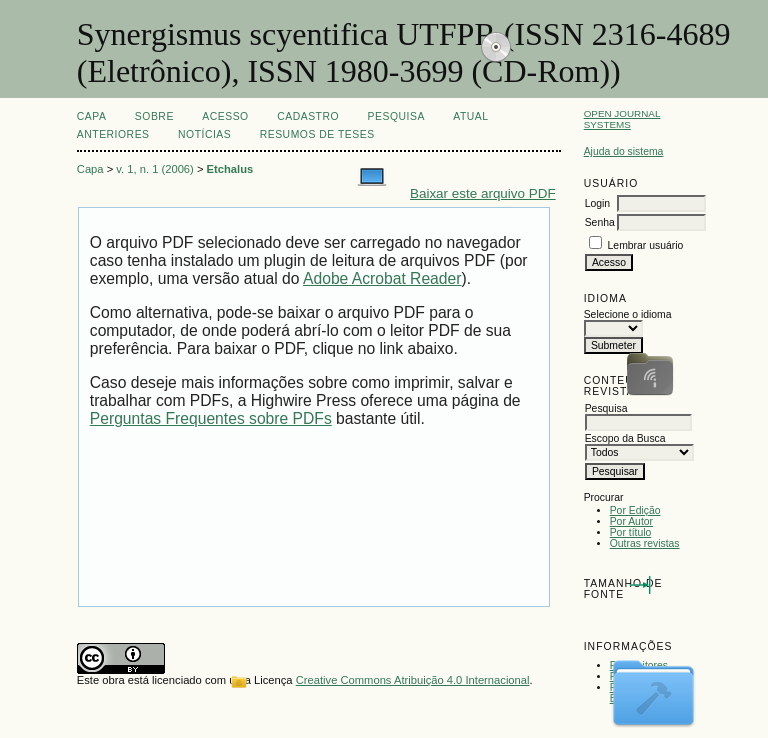  I want to click on open developer files and projects folder, so click(653, 692).